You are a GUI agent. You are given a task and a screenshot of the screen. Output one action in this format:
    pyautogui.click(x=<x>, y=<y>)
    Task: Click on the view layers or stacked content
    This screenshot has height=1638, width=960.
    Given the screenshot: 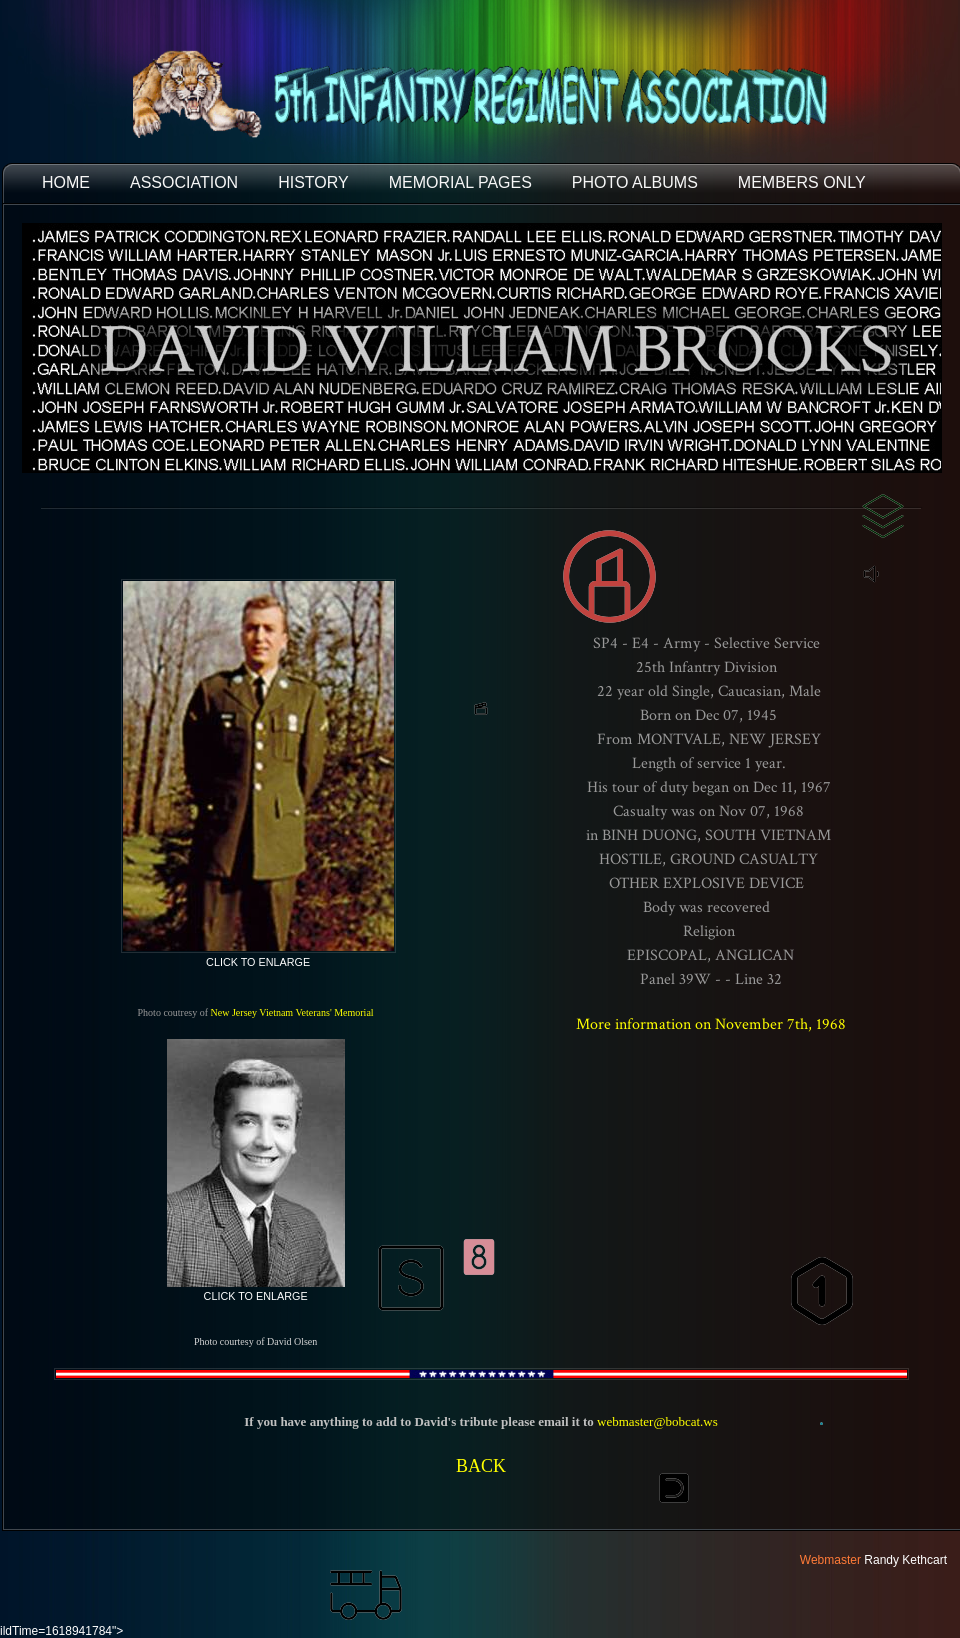 What is the action you would take?
    pyautogui.click(x=883, y=516)
    